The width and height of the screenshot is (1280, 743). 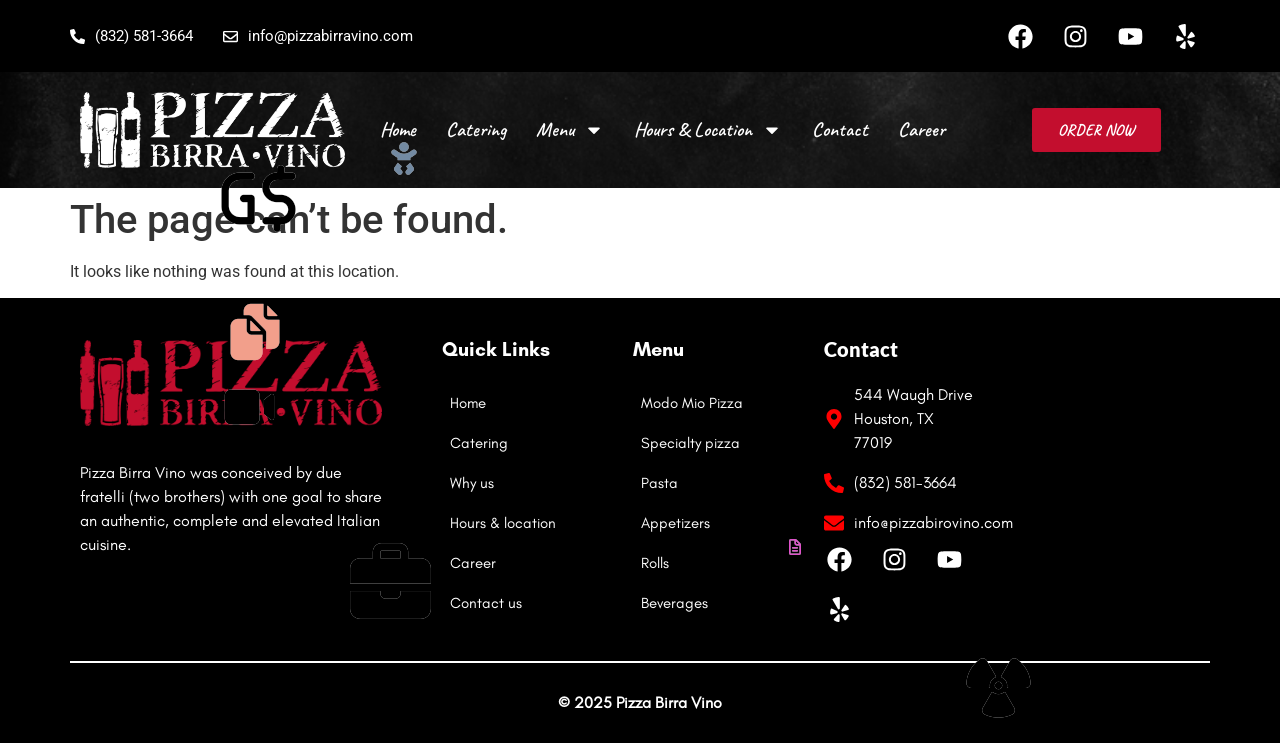 I want to click on access work or business-related content, so click(x=390, y=583).